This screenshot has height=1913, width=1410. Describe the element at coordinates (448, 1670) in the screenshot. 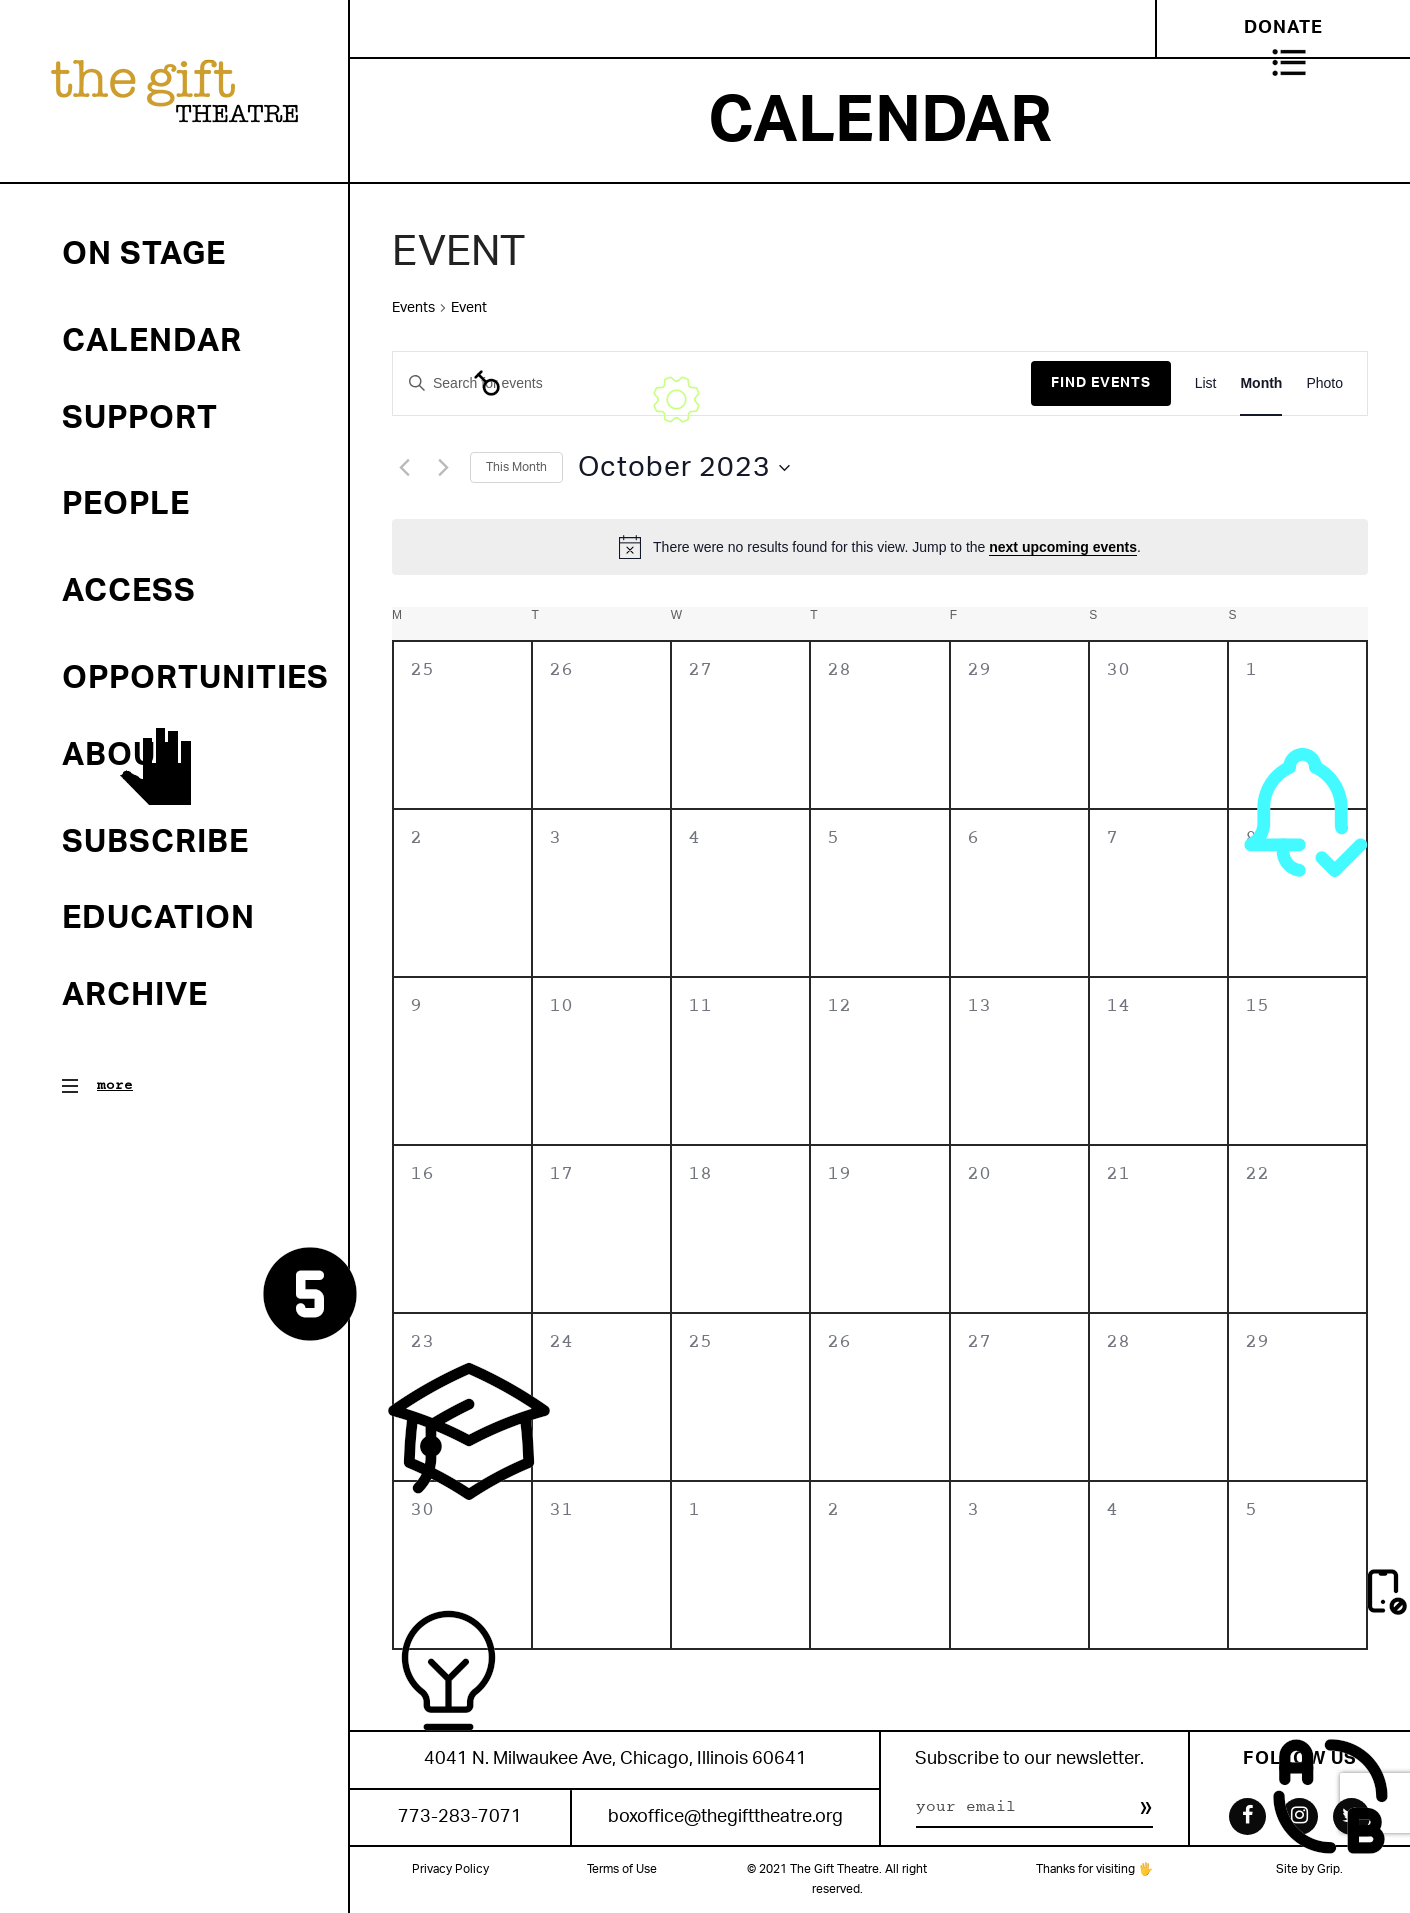

I see `toggle idea or suggestion feature` at that location.